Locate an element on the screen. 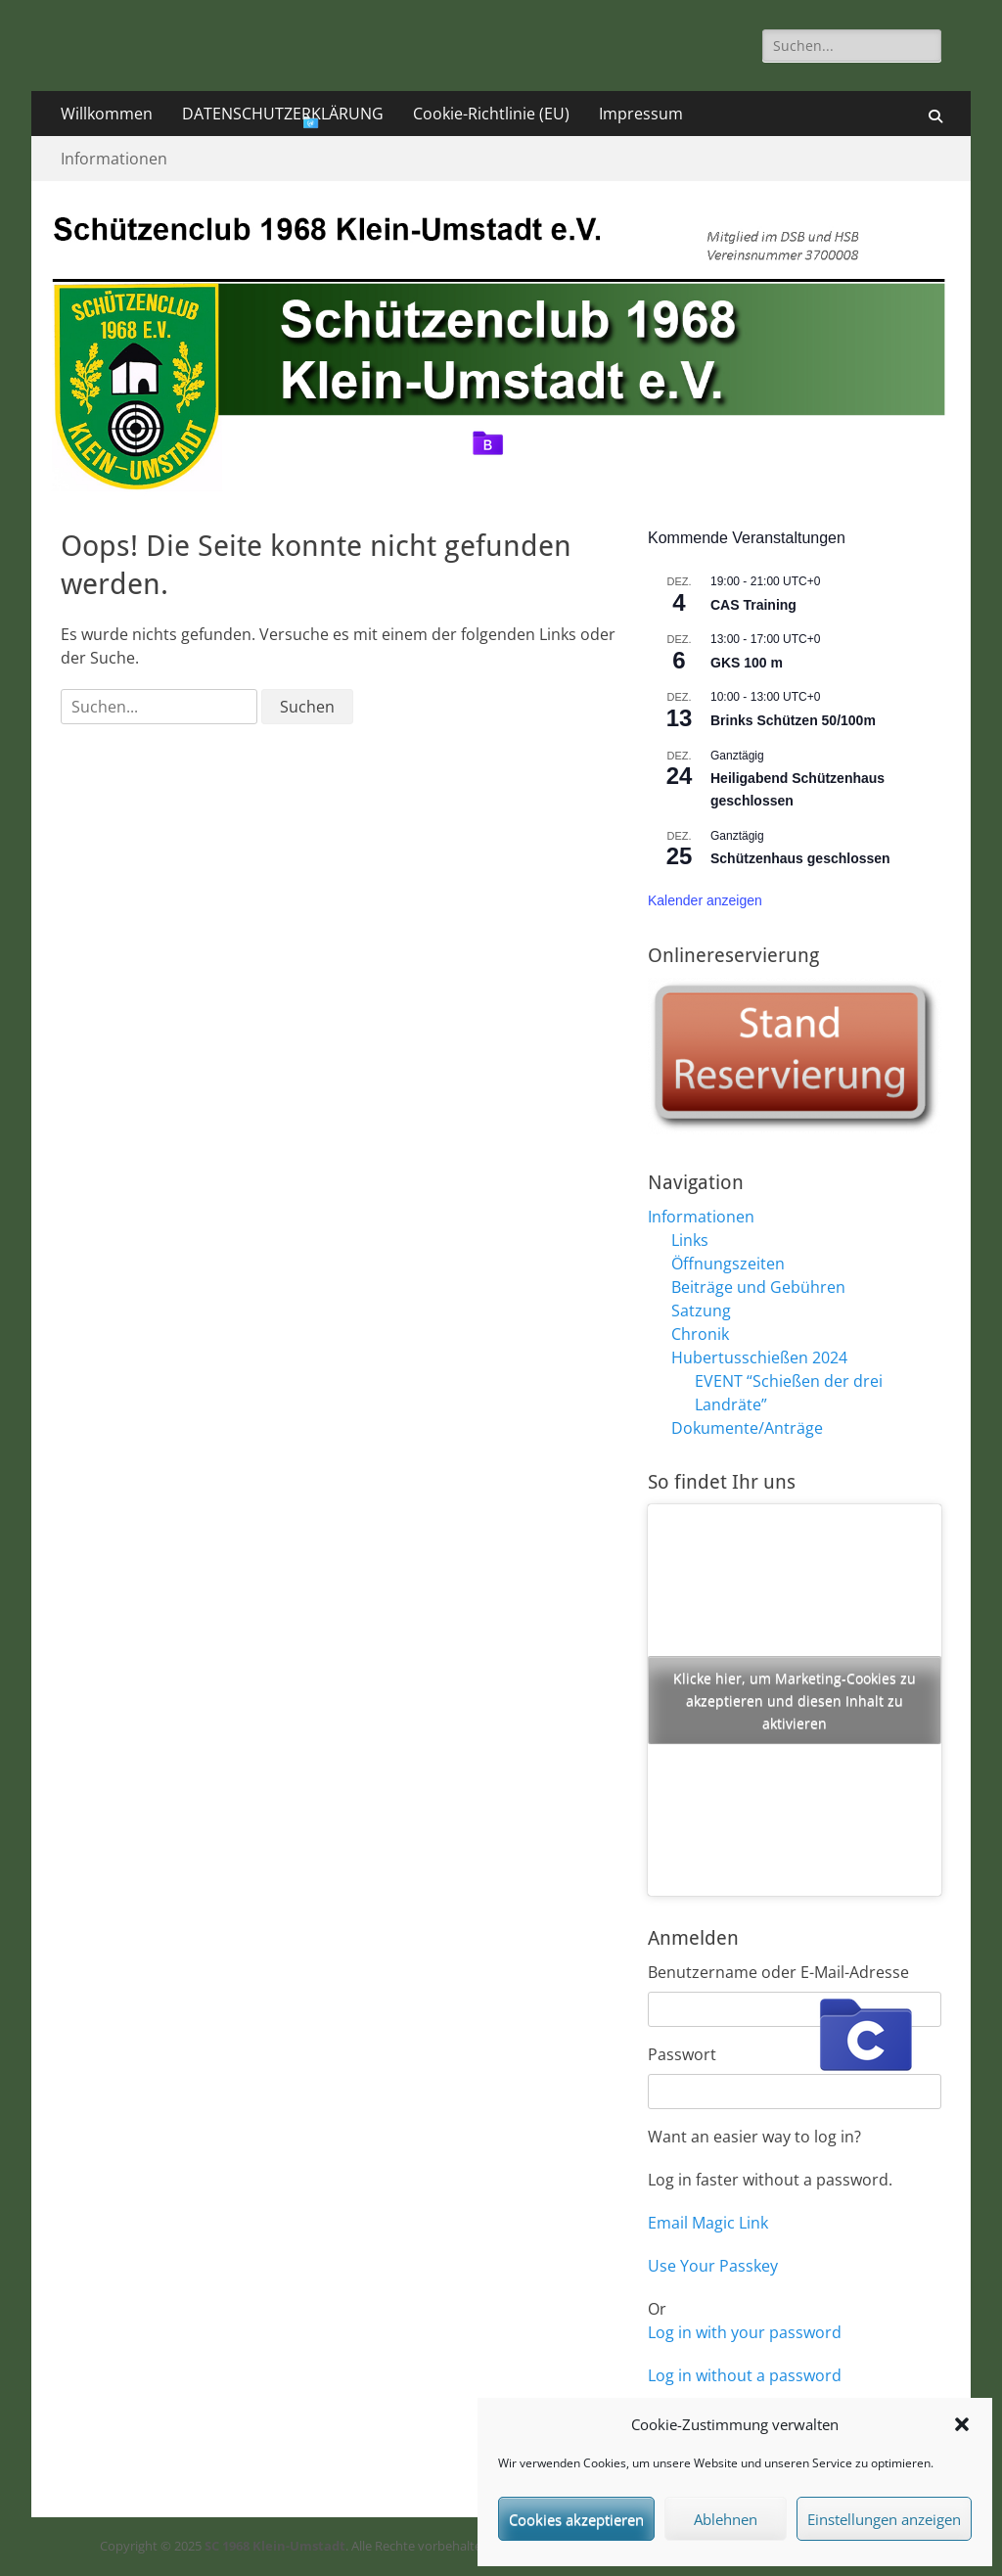  open language learning resources folder is located at coordinates (310, 122).